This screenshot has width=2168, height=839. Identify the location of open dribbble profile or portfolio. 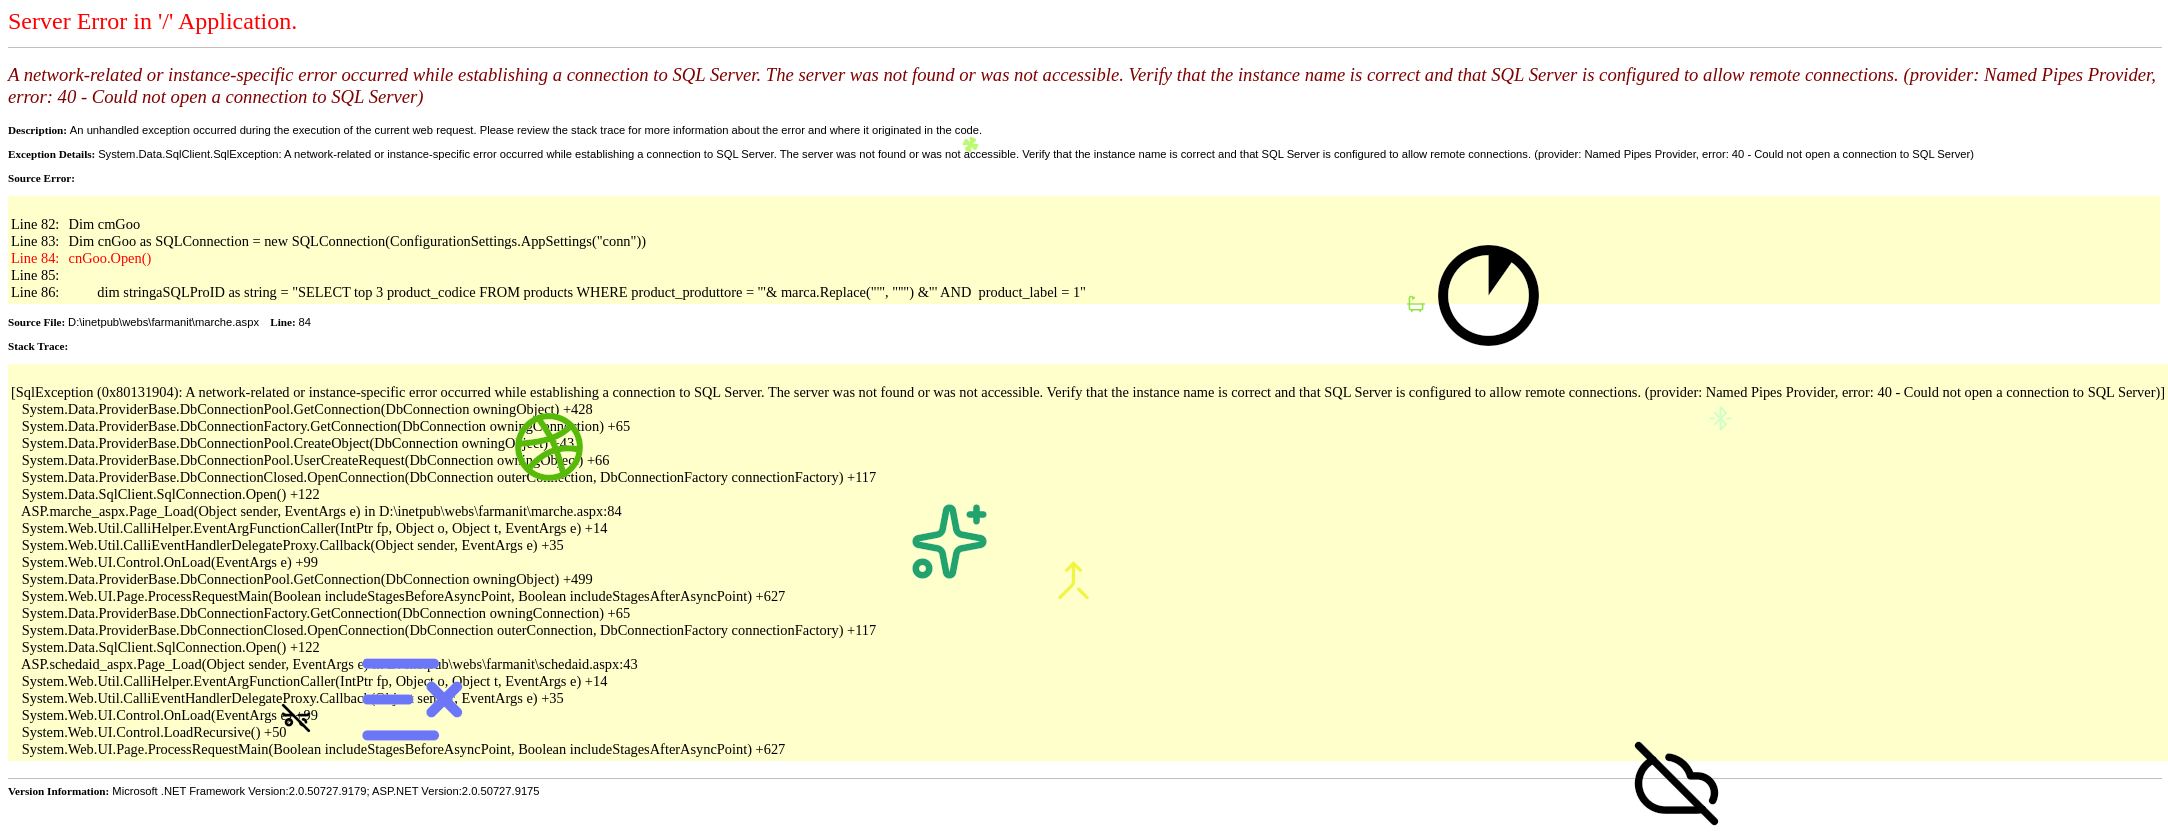
(549, 447).